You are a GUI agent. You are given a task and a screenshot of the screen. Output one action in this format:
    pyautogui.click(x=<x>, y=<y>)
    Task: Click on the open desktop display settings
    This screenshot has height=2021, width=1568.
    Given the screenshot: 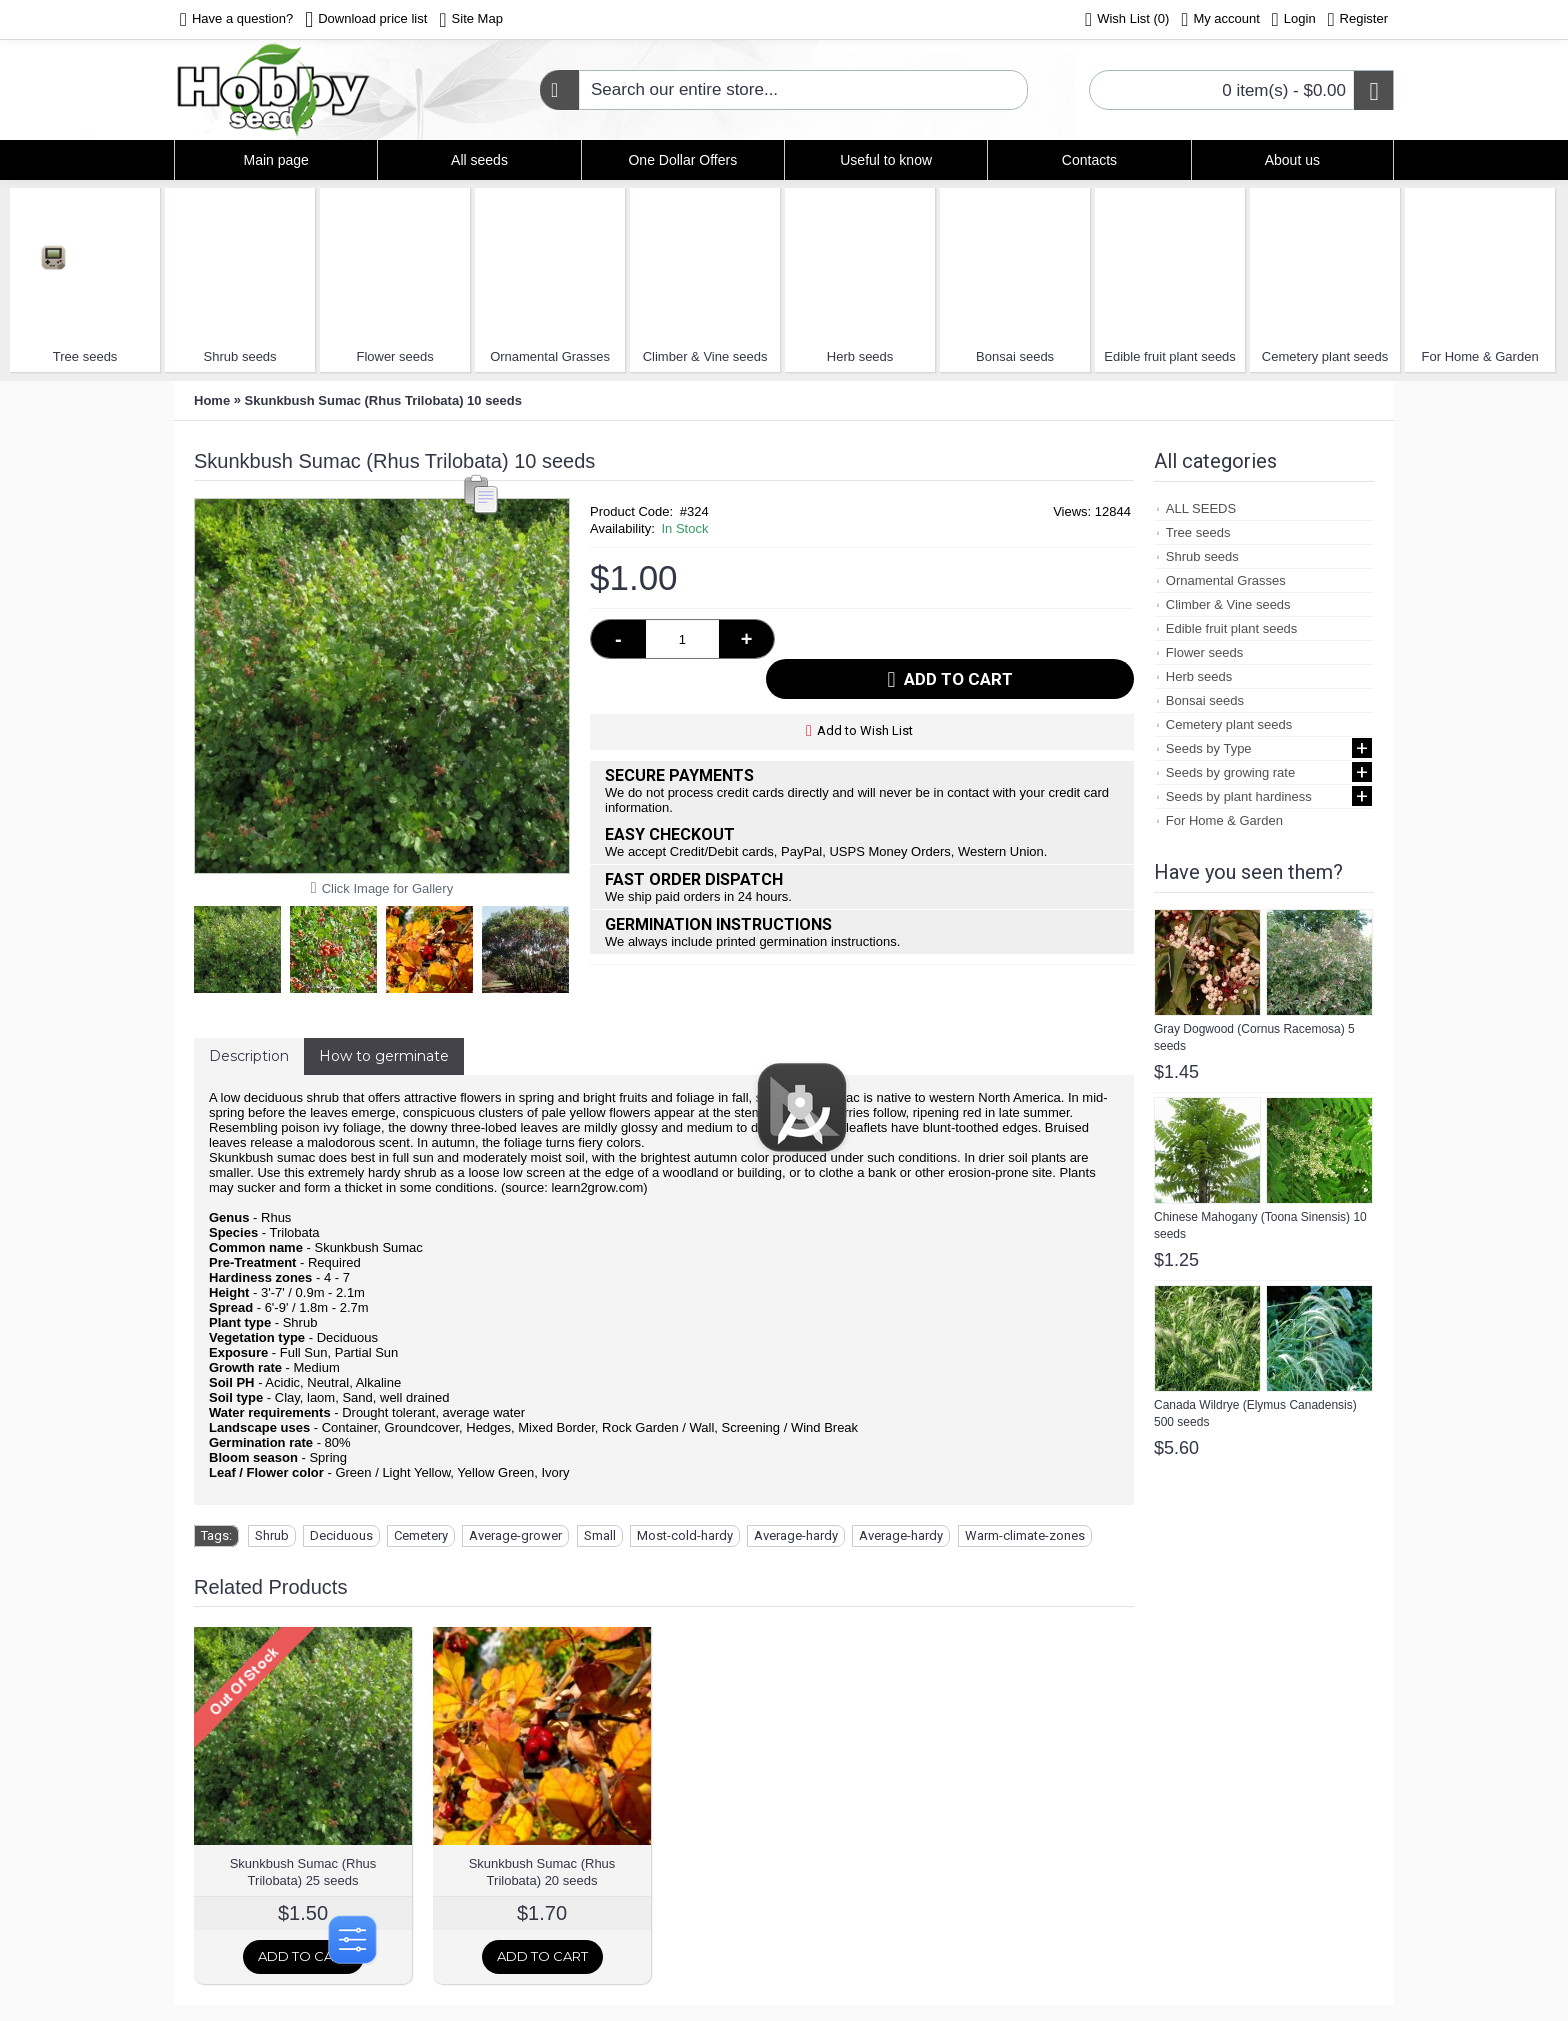 What is the action you would take?
    pyautogui.click(x=352, y=1940)
    